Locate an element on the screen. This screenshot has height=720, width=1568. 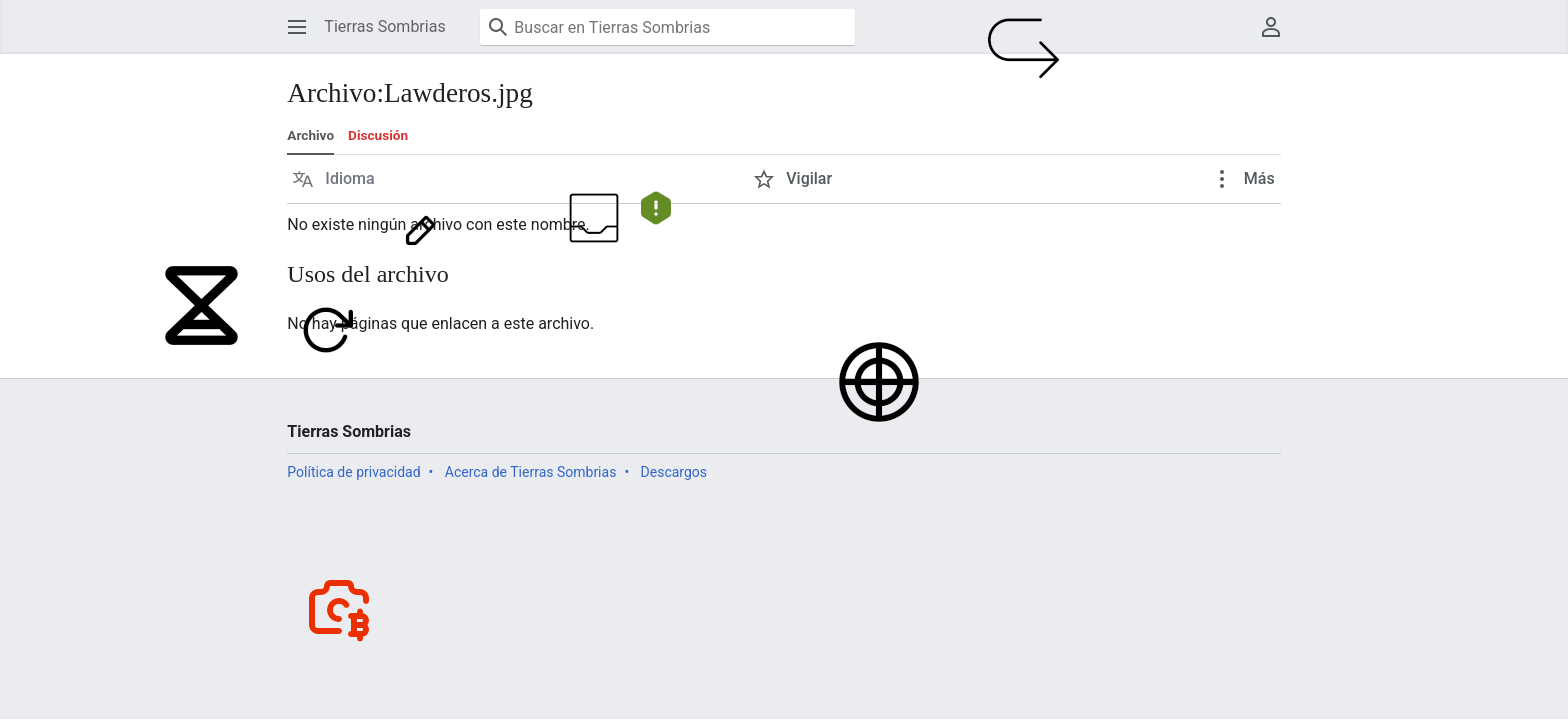
indicates a warning or alert status is located at coordinates (656, 208).